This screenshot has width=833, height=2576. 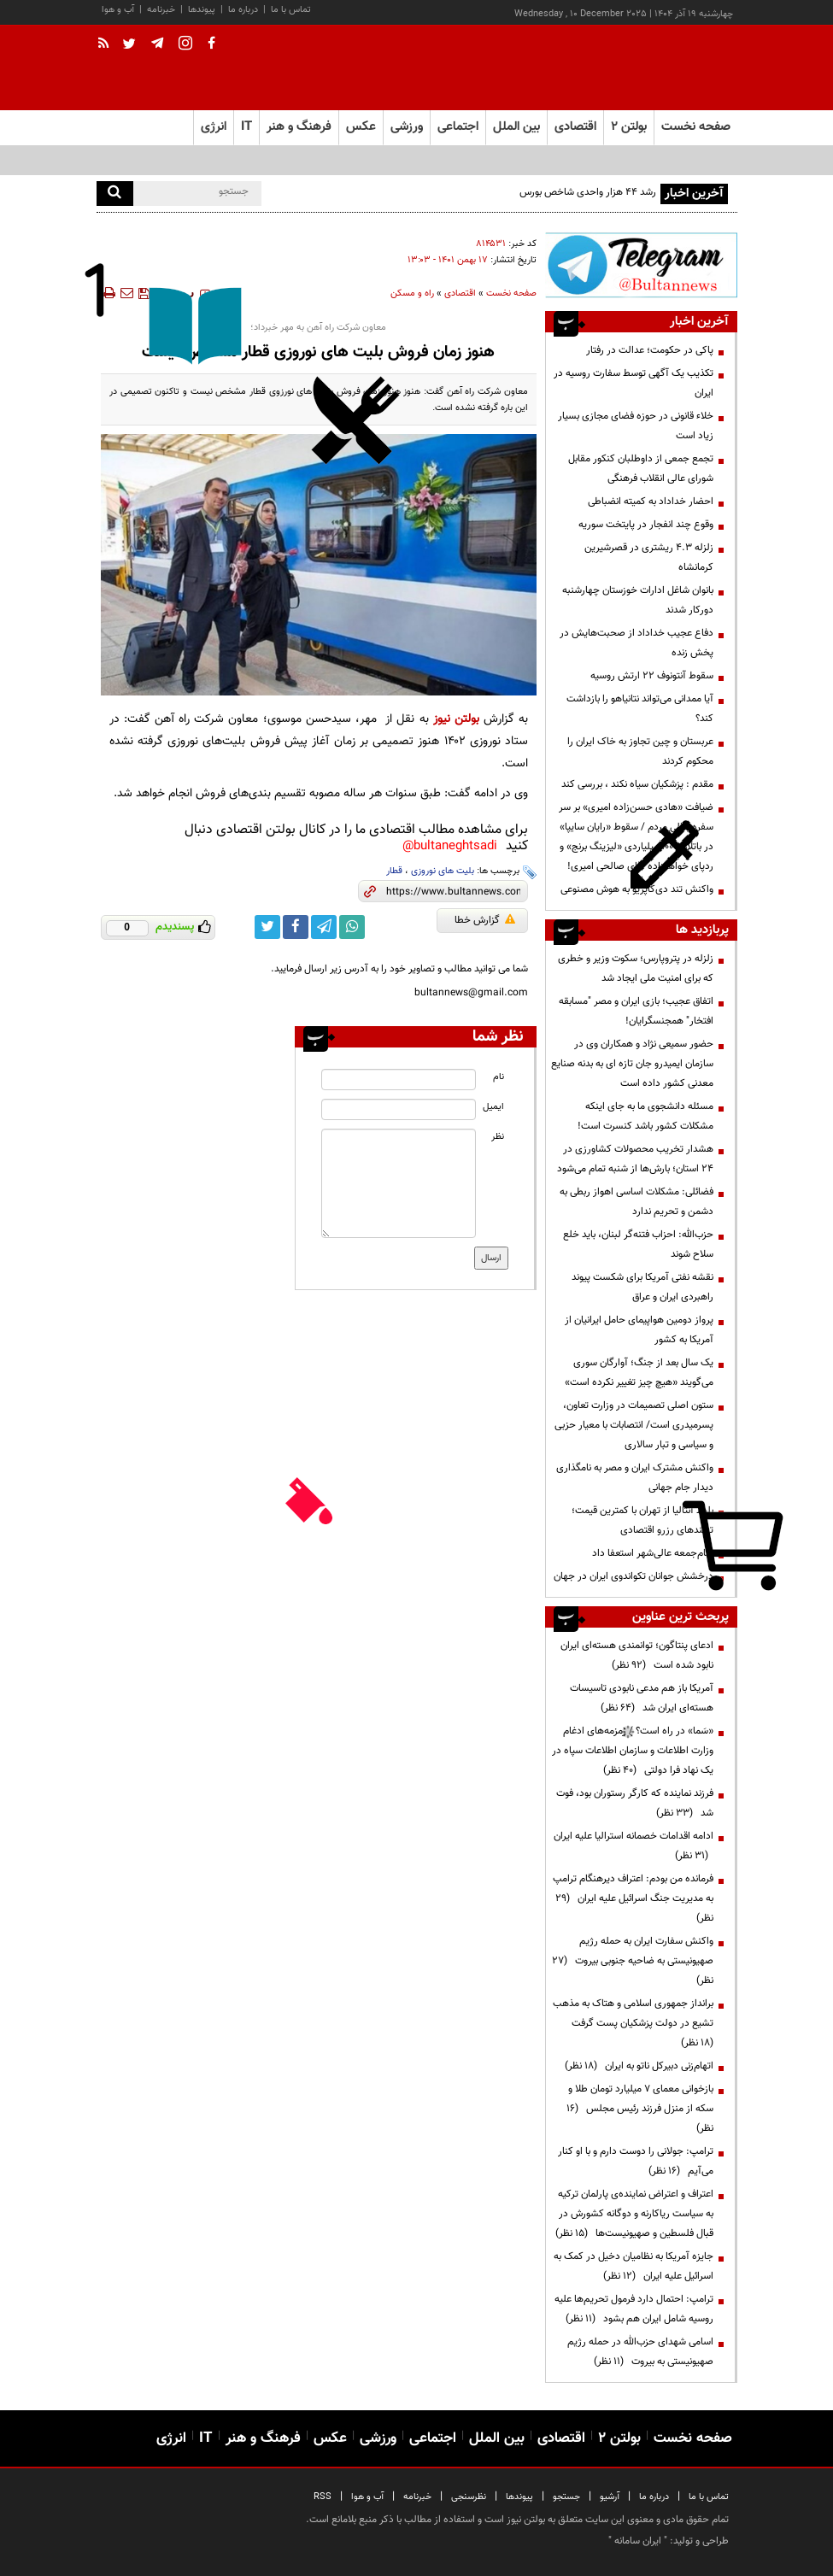 What do you see at coordinates (735, 1546) in the screenshot?
I see `view your shopping cart` at bounding box center [735, 1546].